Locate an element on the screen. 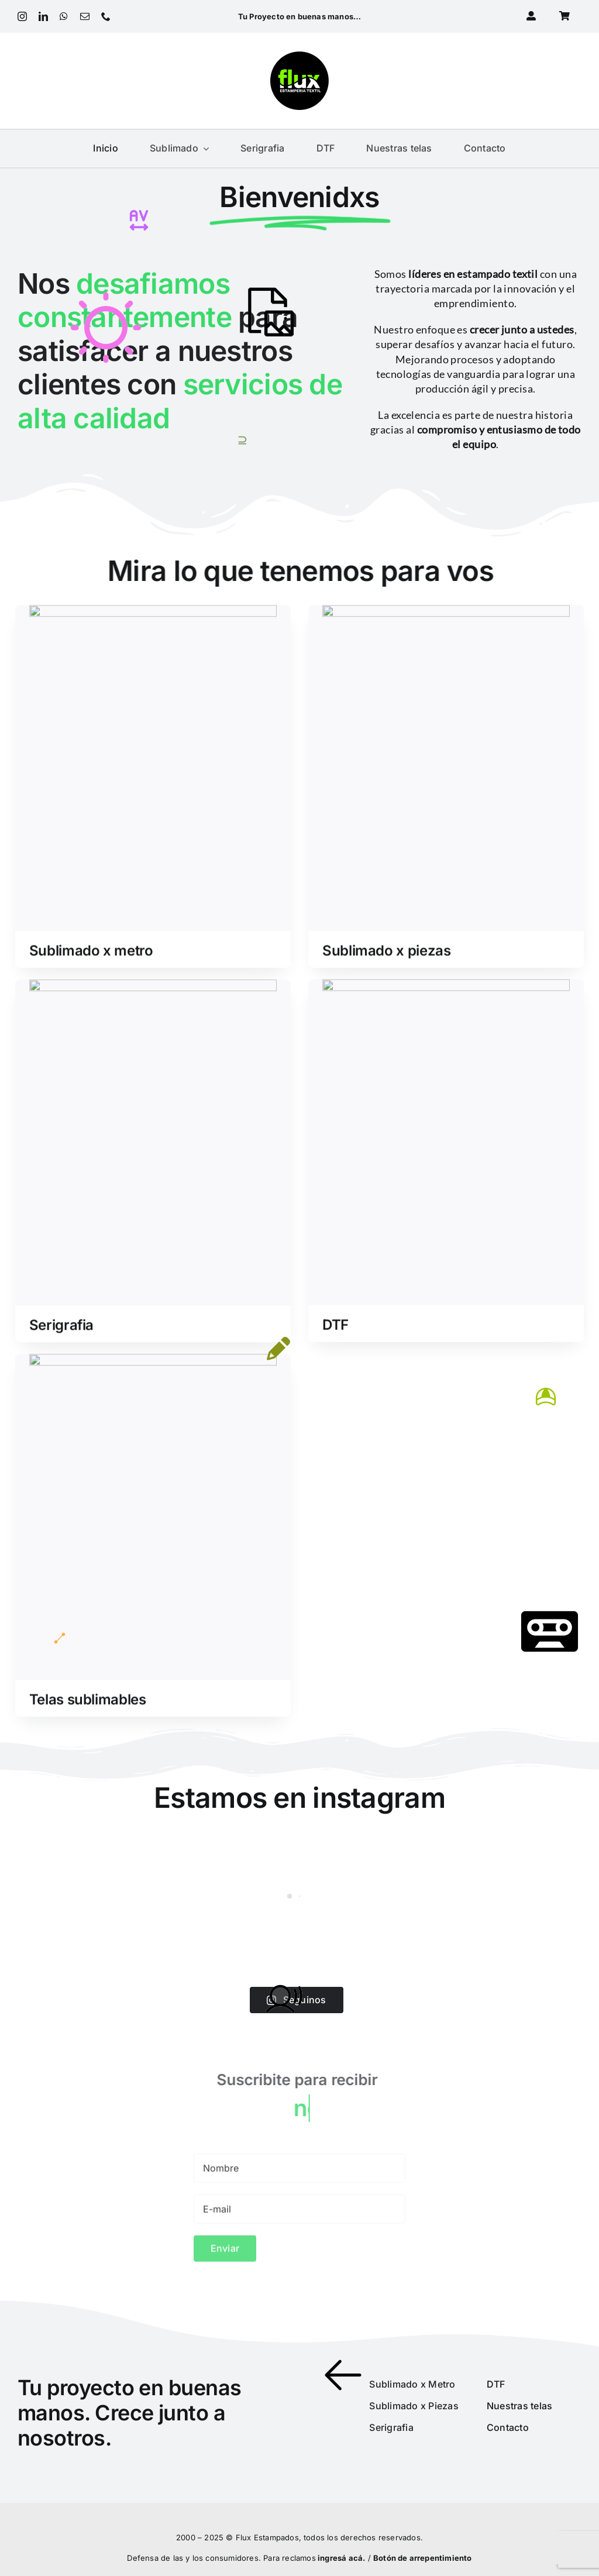 The image size is (599, 2576). access audio recordings or voice memos is located at coordinates (549, 1631).